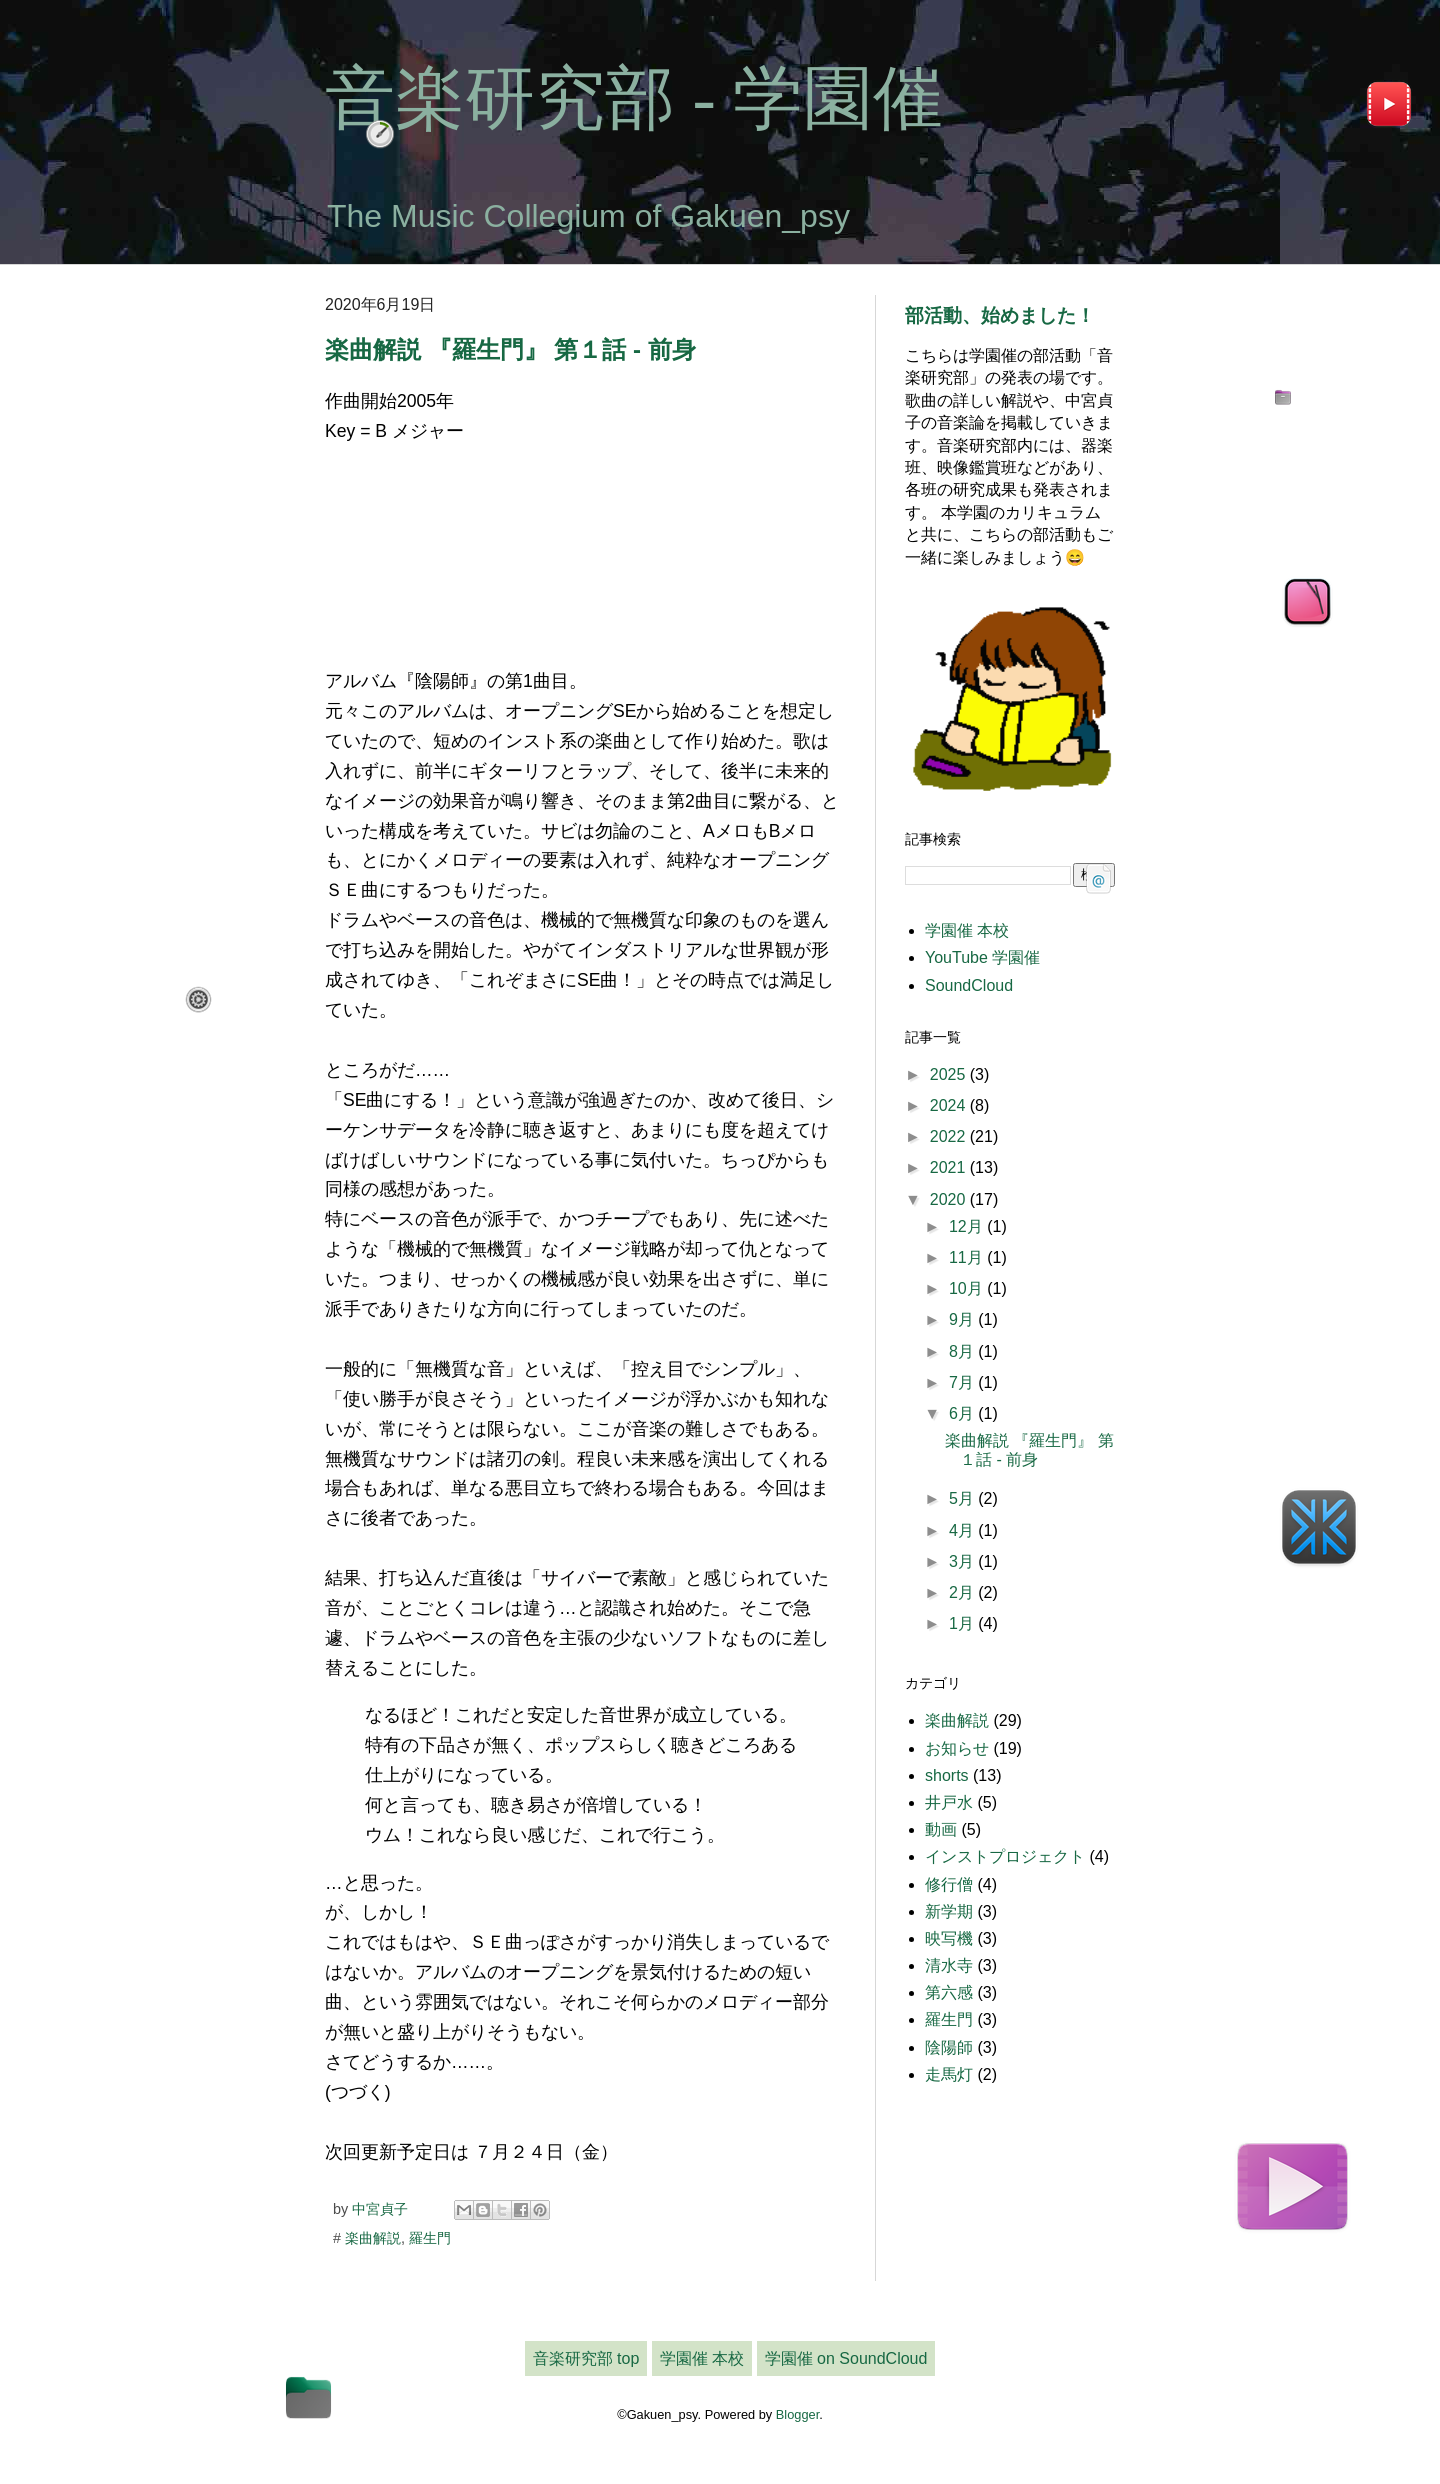 The image size is (1440, 2484). Describe the element at coordinates (1389, 104) in the screenshot. I see `open copypastegrab video downloader app` at that location.